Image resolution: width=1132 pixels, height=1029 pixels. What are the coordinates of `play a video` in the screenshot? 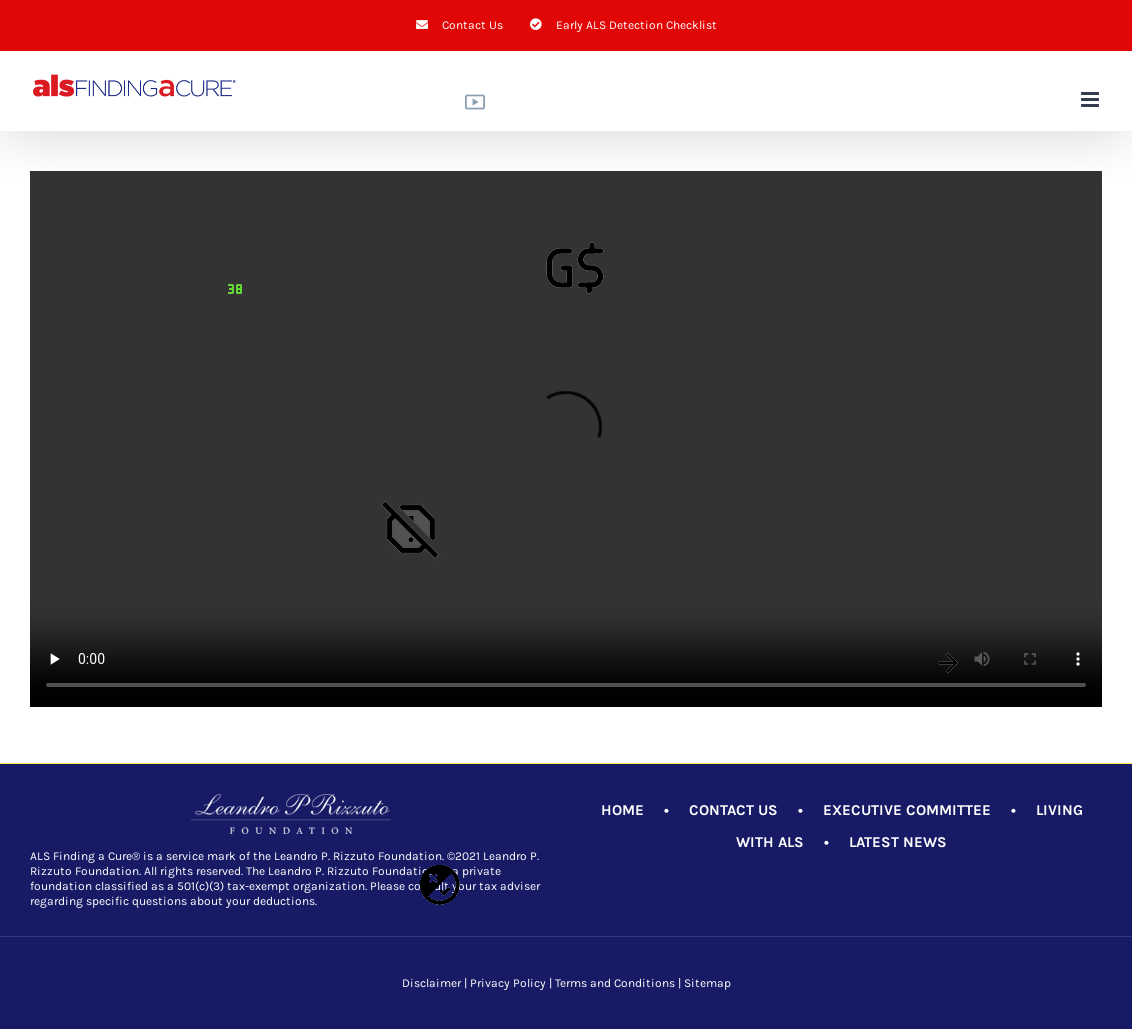 It's located at (475, 102).